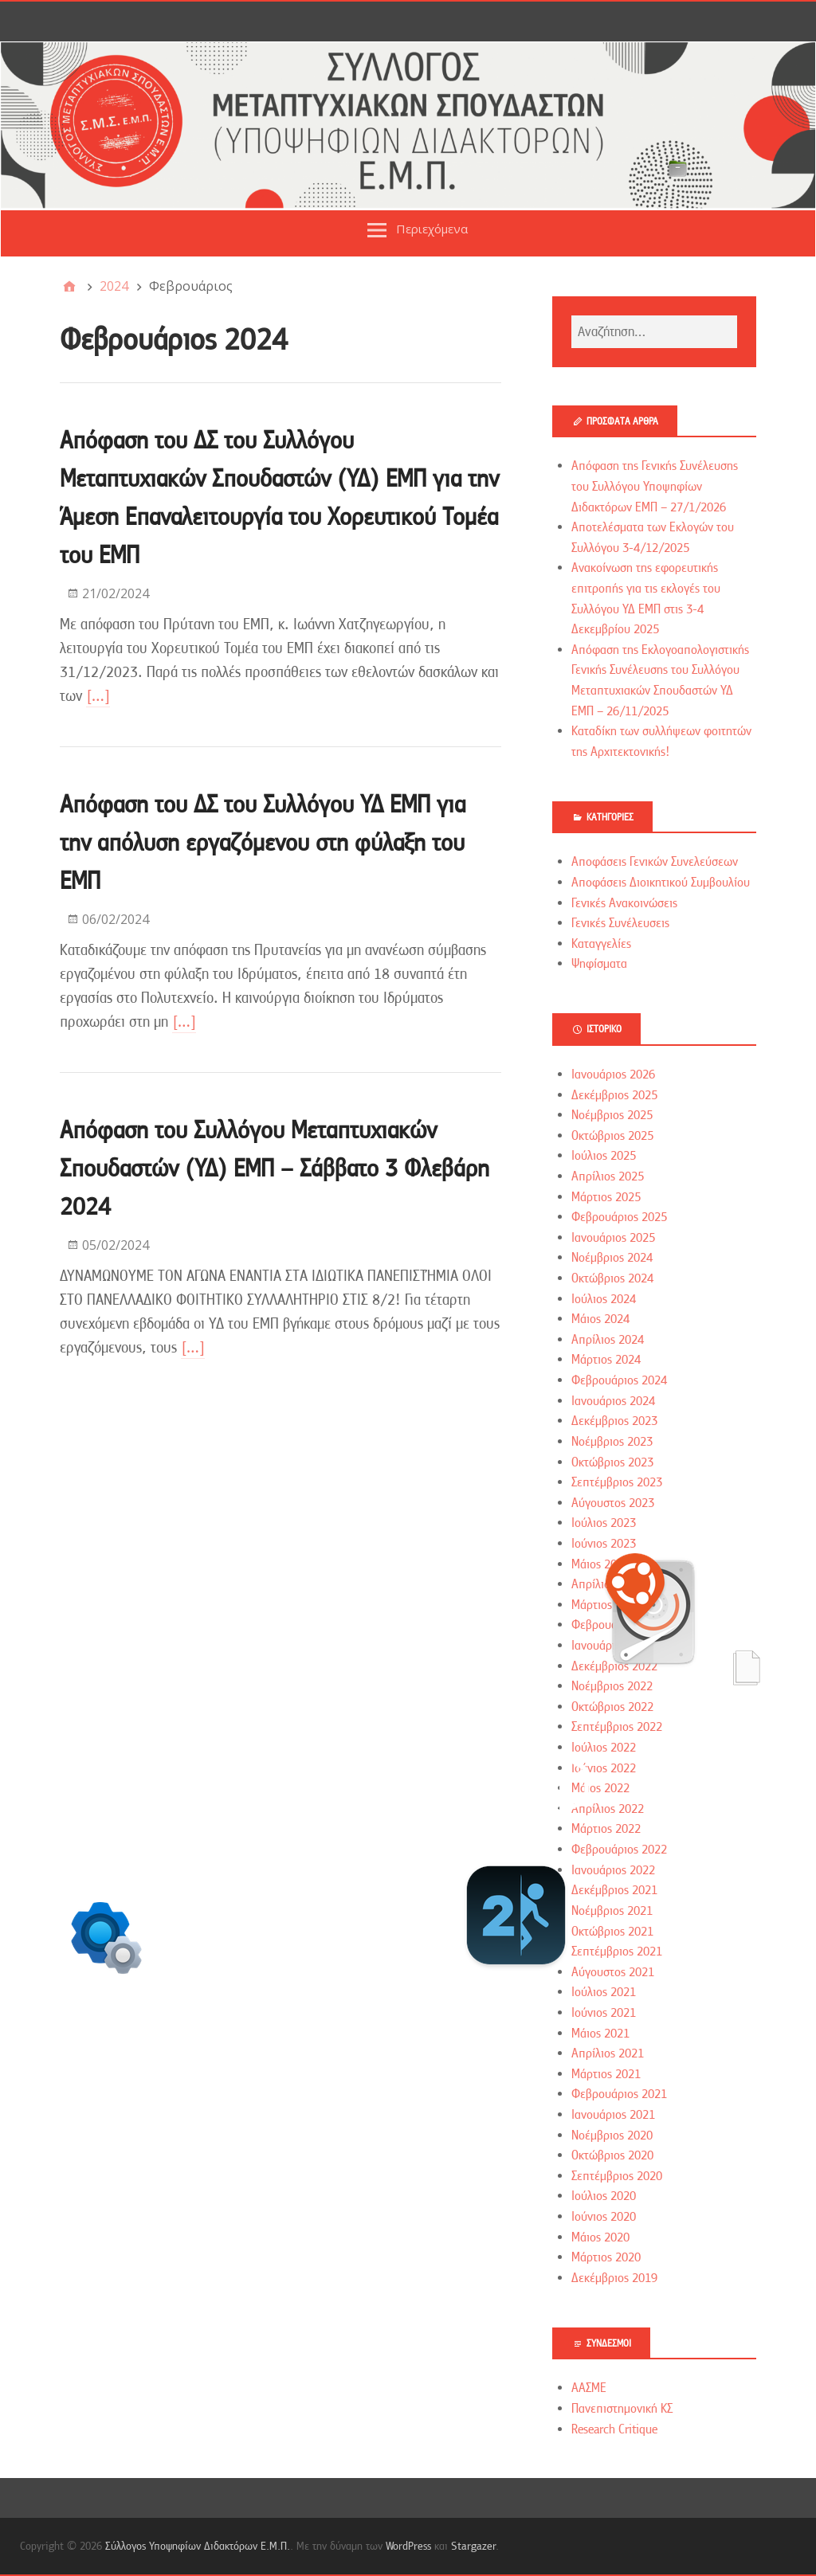  What do you see at coordinates (107, 1939) in the screenshot?
I see `open system settings` at bounding box center [107, 1939].